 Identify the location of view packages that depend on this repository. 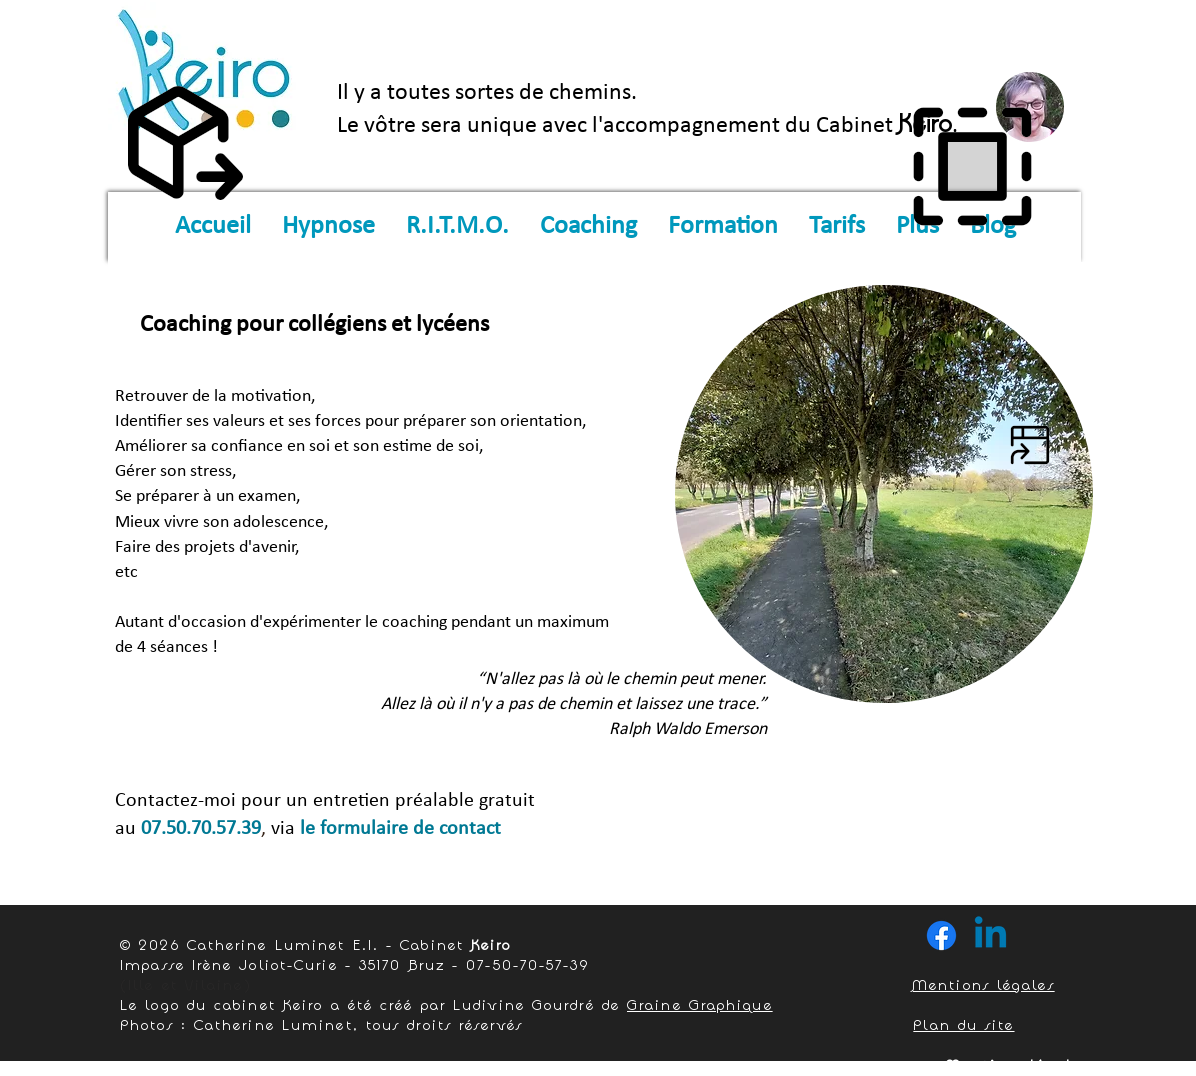
(185, 142).